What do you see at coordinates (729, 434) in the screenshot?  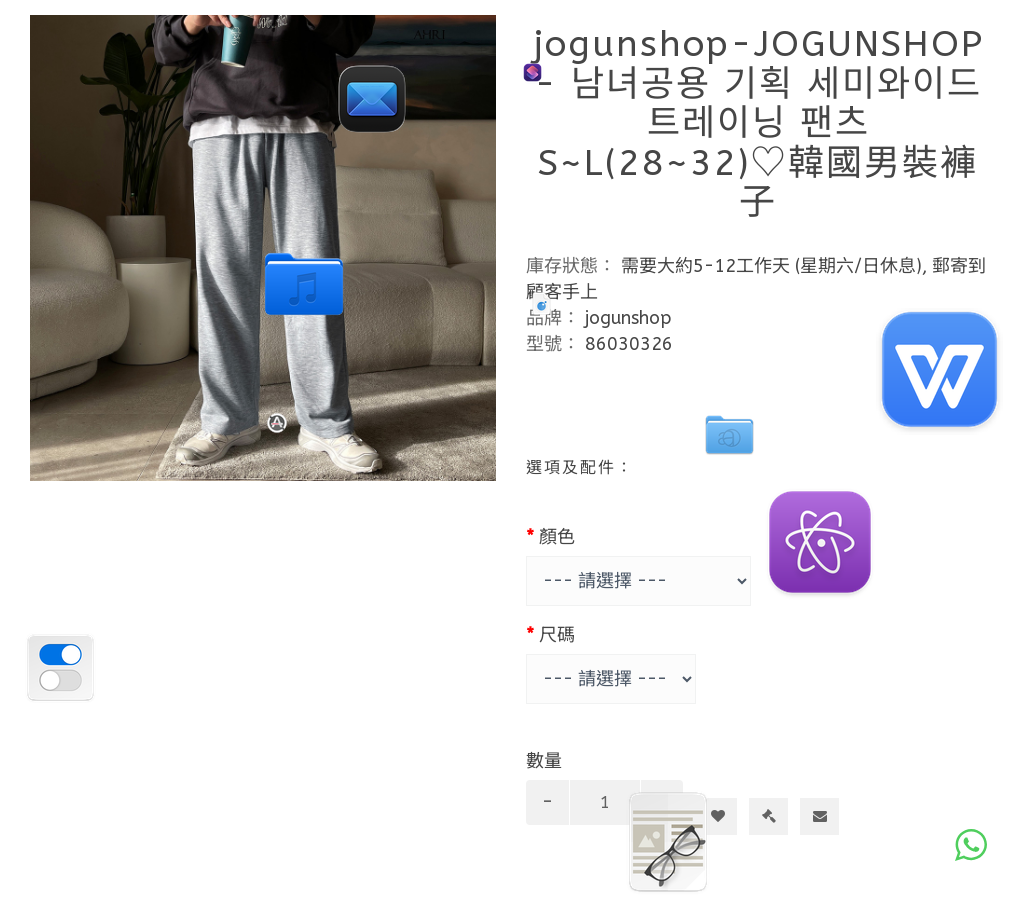 I see `open typos 2024 folder` at bounding box center [729, 434].